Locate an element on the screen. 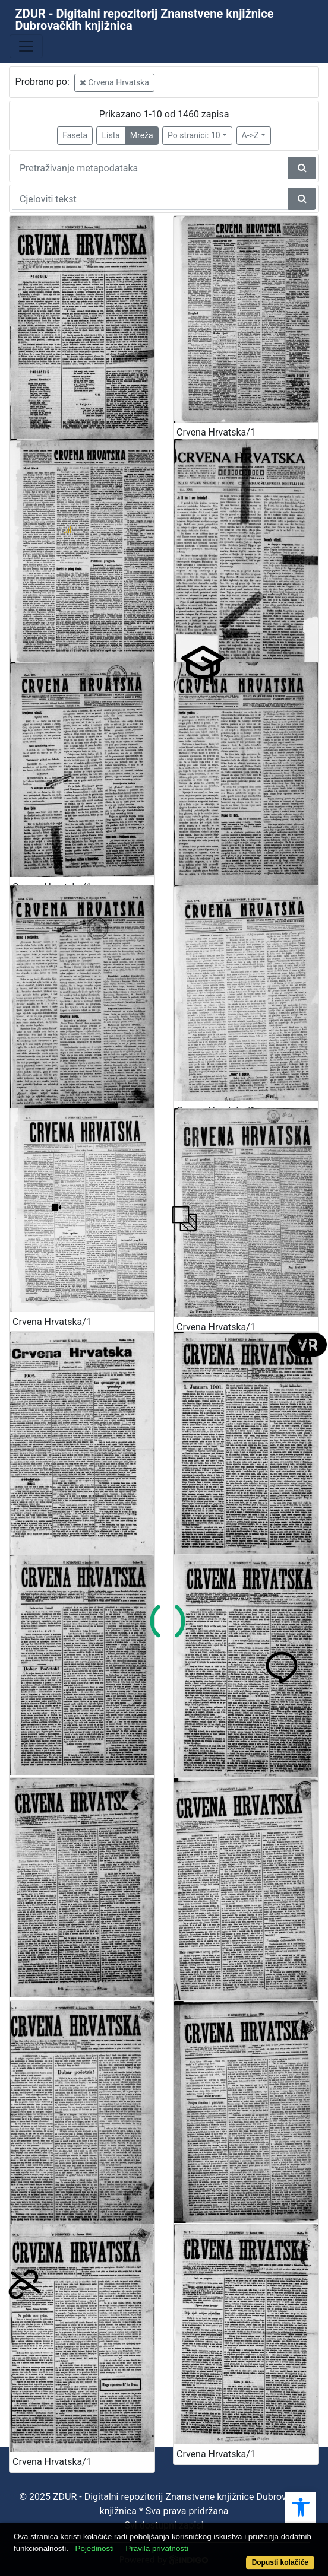 This screenshot has height=2576, width=328. start a video call is located at coordinates (56, 1207).